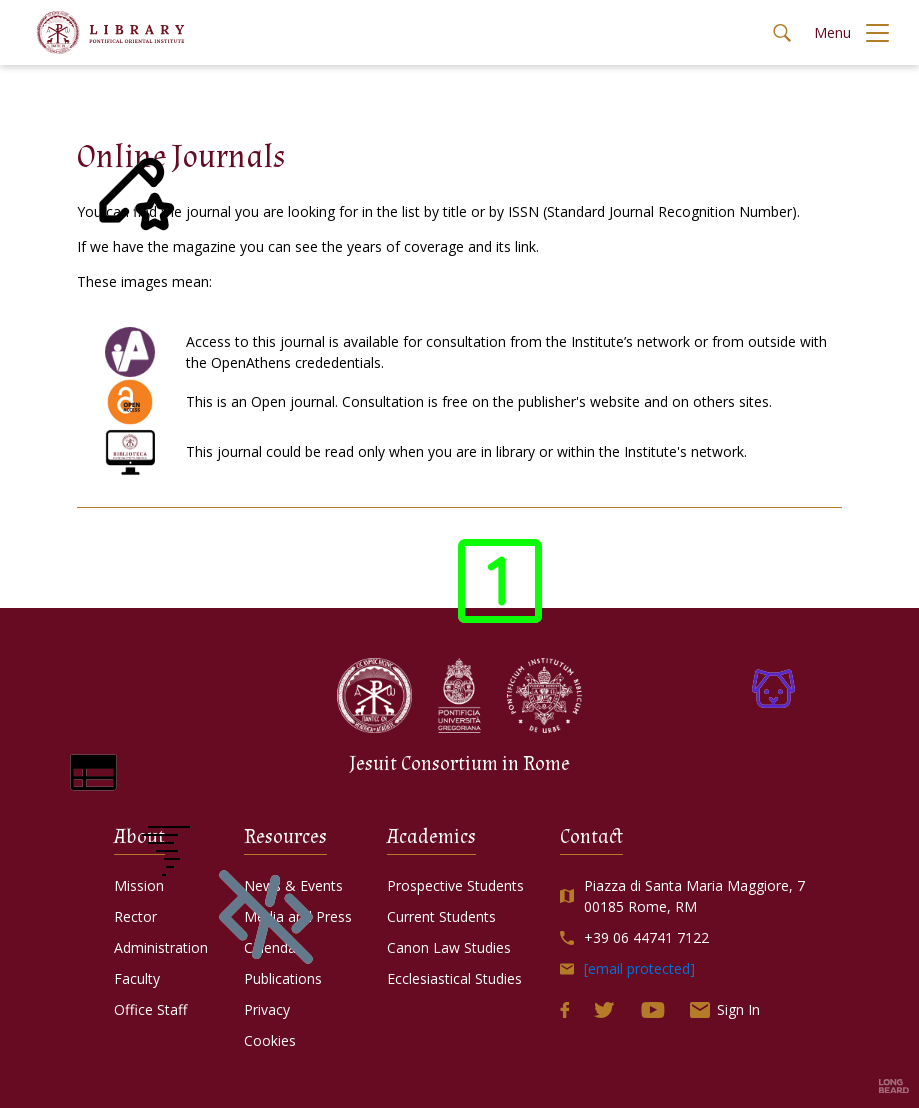 The width and height of the screenshot is (919, 1108). What do you see at coordinates (133, 189) in the screenshot?
I see `rate or review your edits` at bounding box center [133, 189].